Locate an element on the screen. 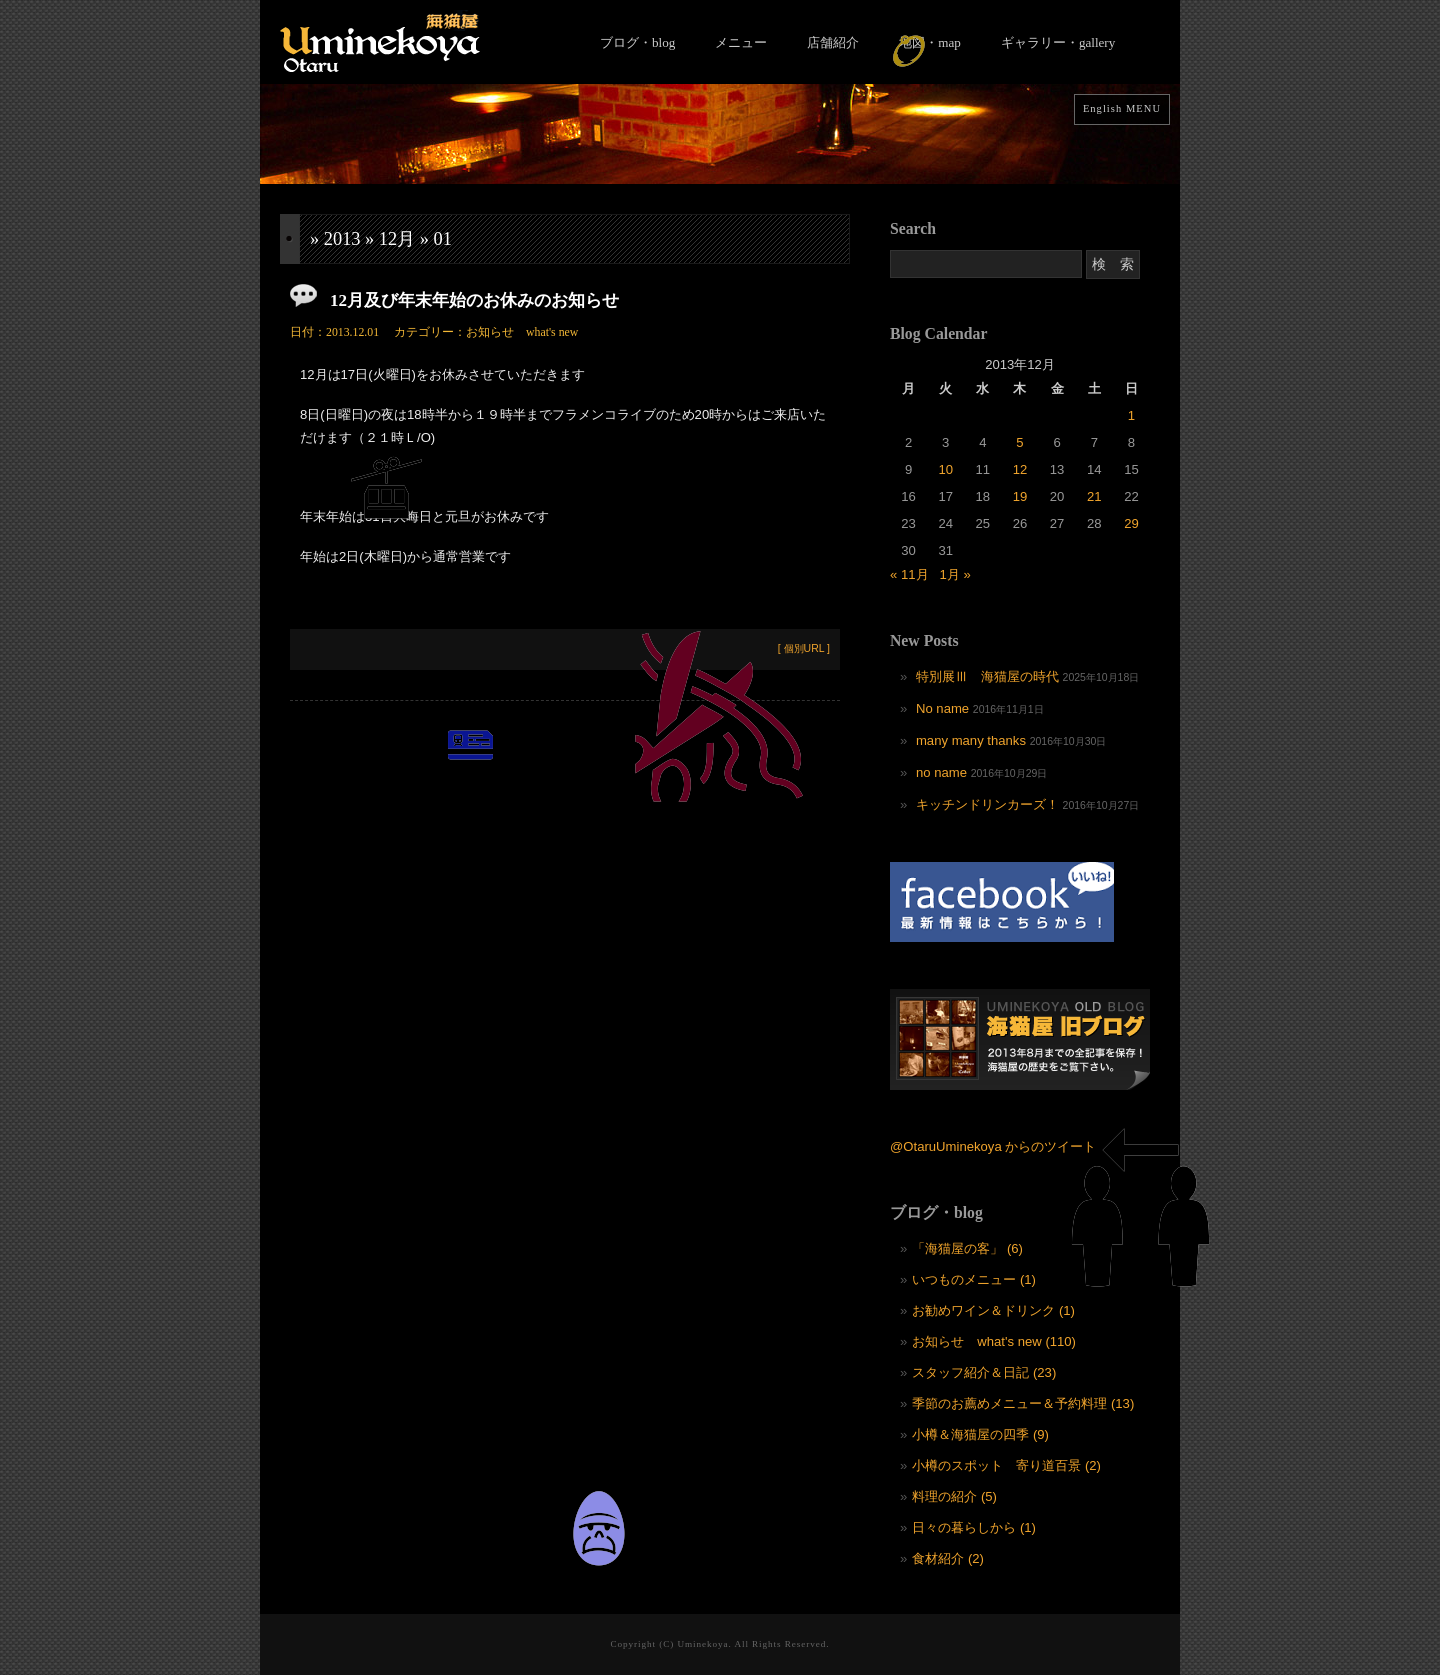 This screenshot has width=1440, height=1675. view your subway or transit pass is located at coordinates (470, 745).